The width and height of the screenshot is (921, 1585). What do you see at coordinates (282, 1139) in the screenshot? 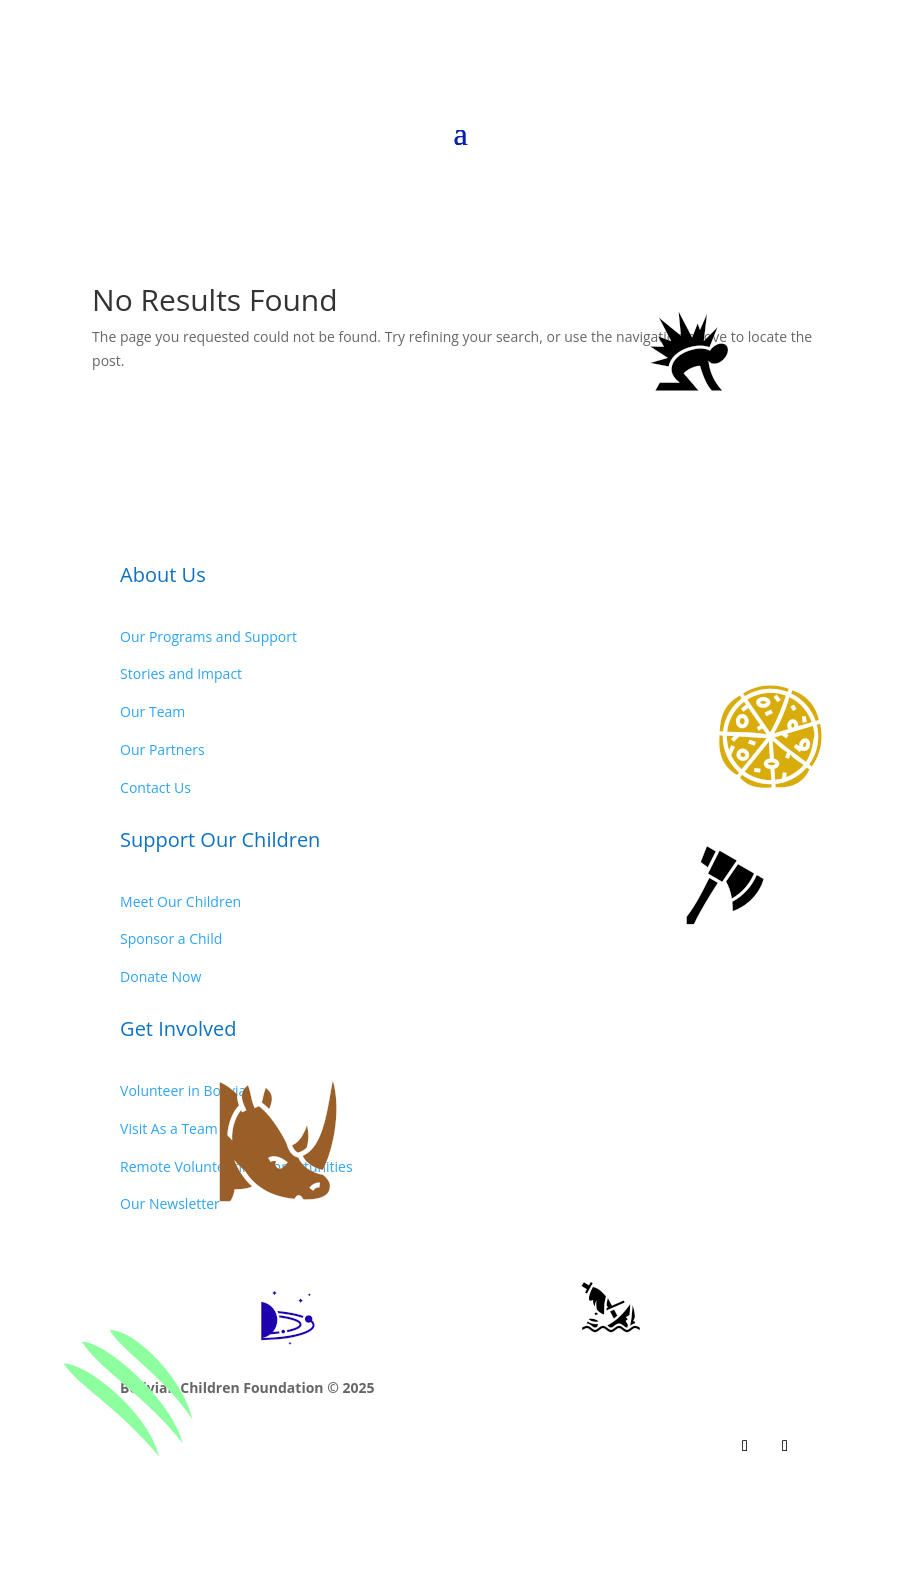
I see `select rhinoceros or rhino character` at bounding box center [282, 1139].